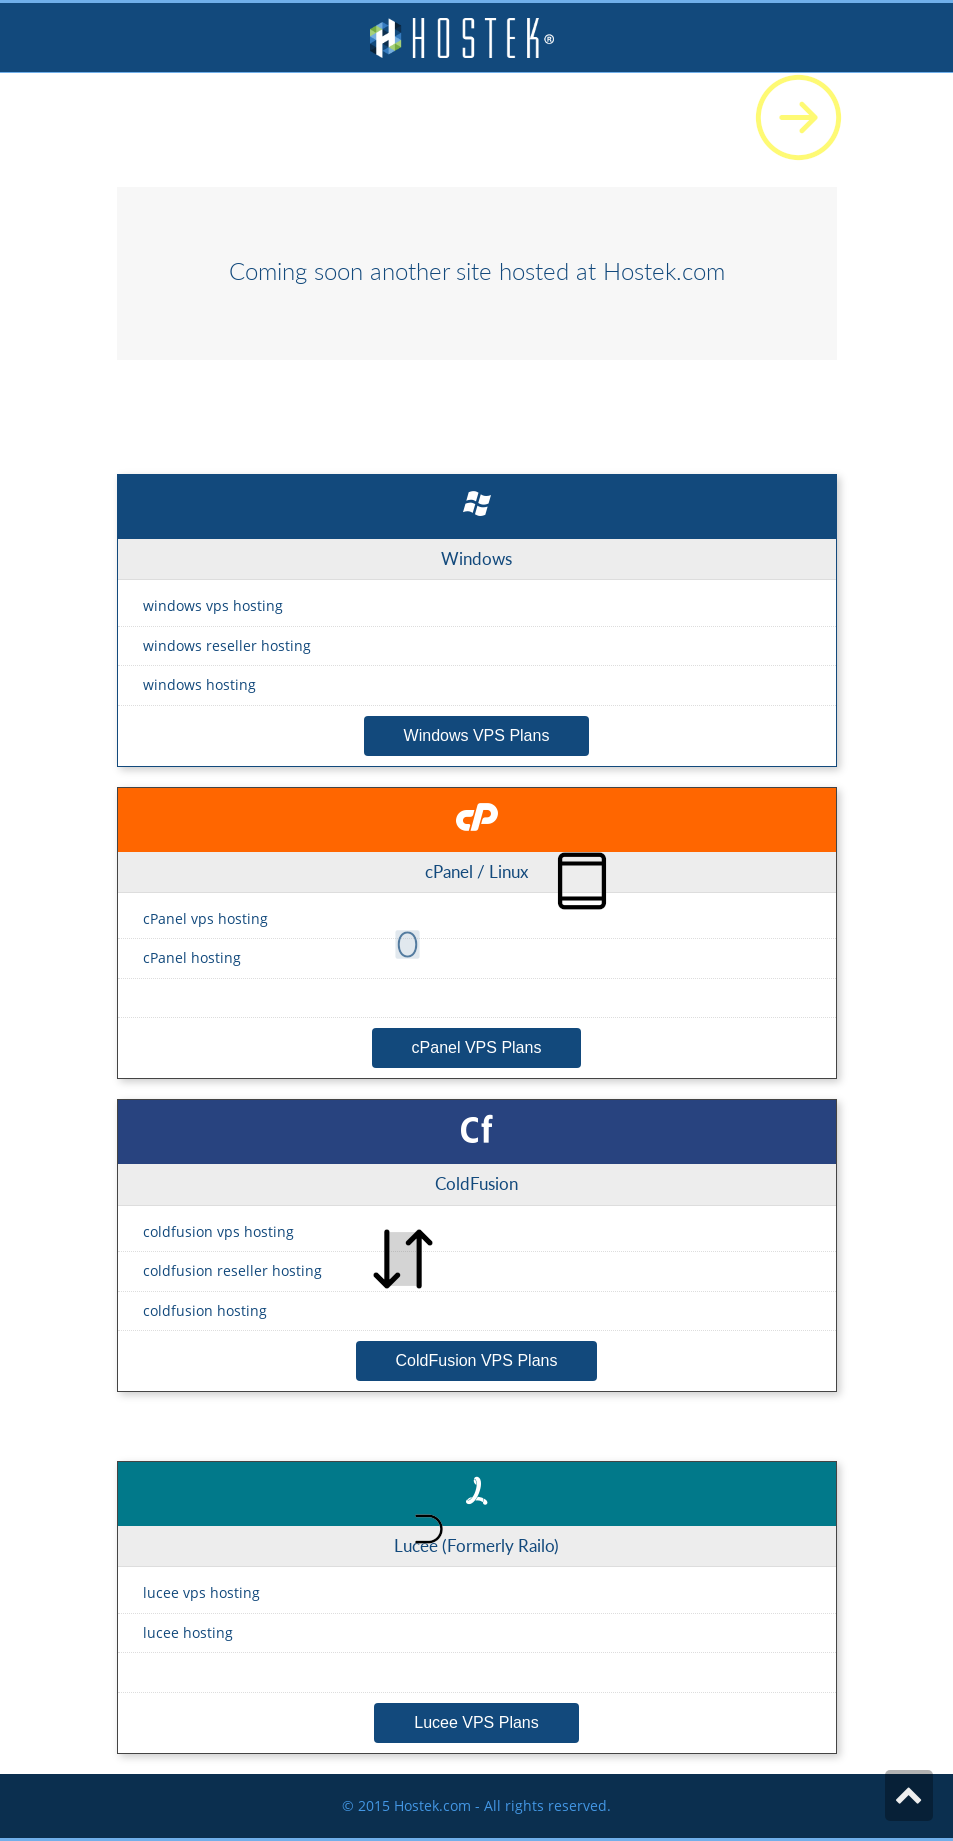 This screenshot has width=953, height=1841. Describe the element at coordinates (427, 1529) in the screenshot. I see `indicates a proper superset relationship in mathematical notation` at that location.